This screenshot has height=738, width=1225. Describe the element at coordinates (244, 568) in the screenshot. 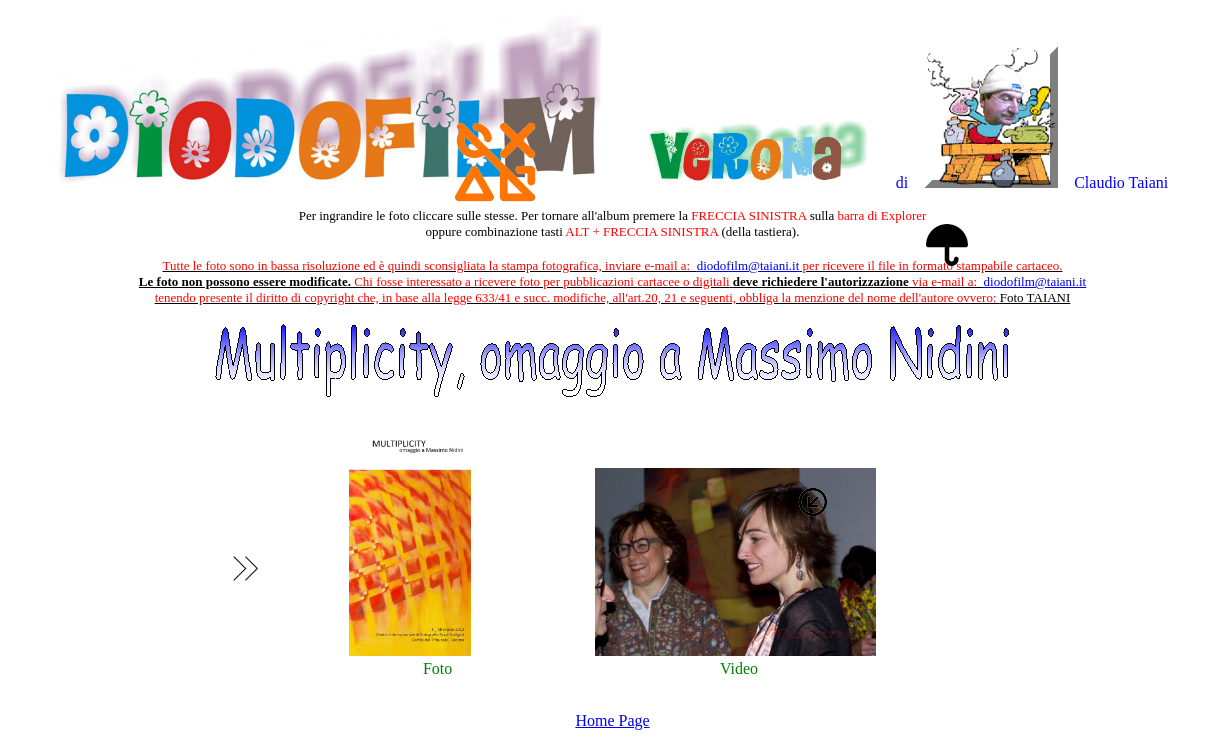

I see `skip forward or advance to next item` at that location.